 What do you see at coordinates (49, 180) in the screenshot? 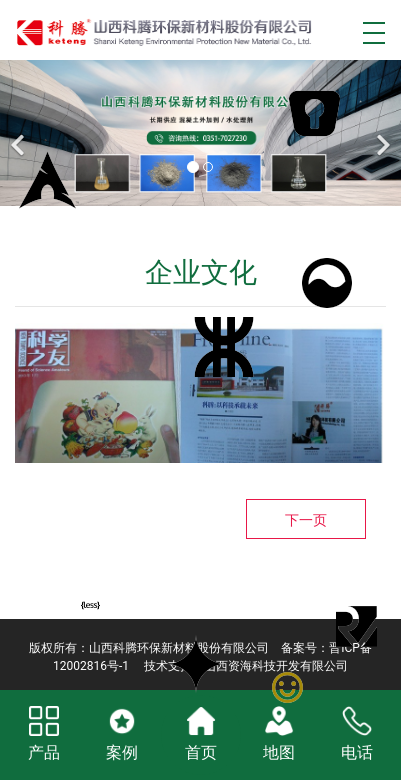
I see `Arch Linux logo` at bounding box center [49, 180].